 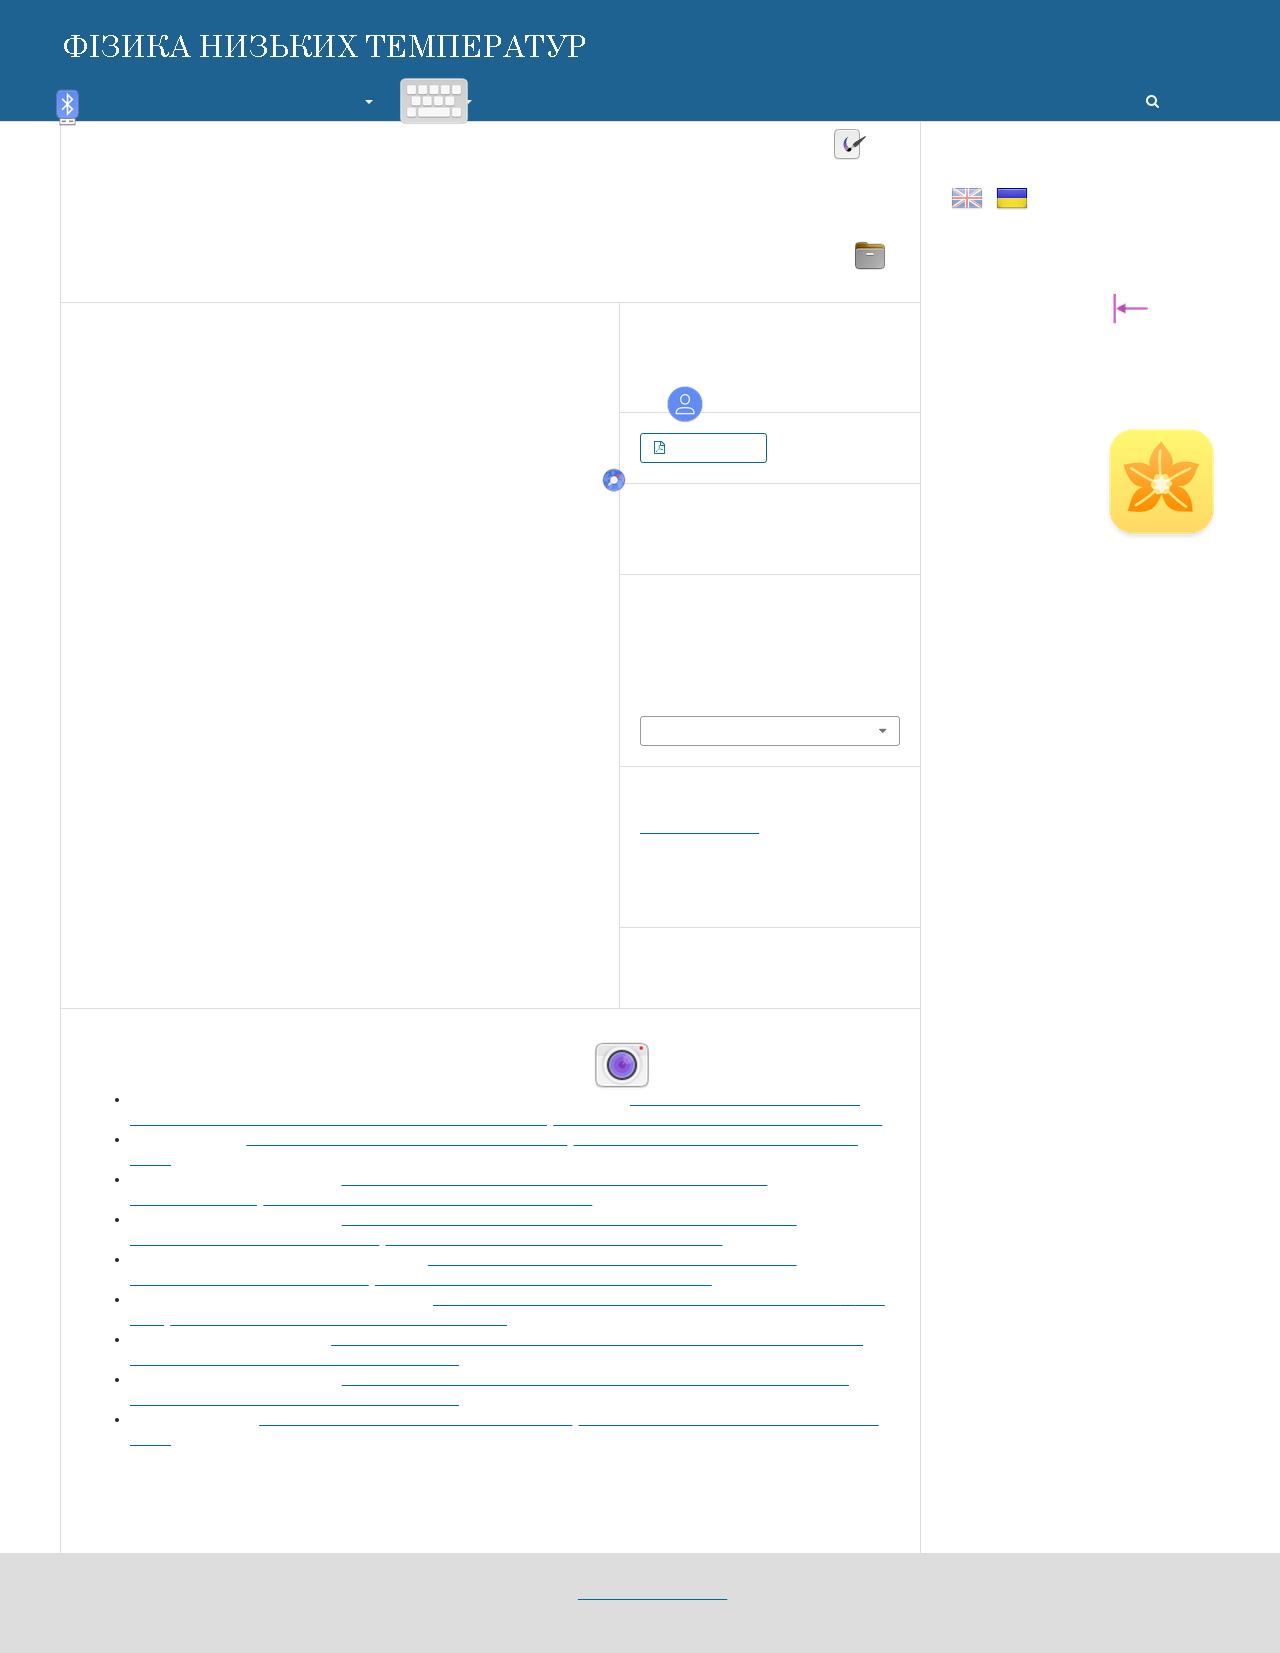 What do you see at coordinates (434, 101) in the screenshot?
I see `access keyboard settings` at bounding box center [434, 101].